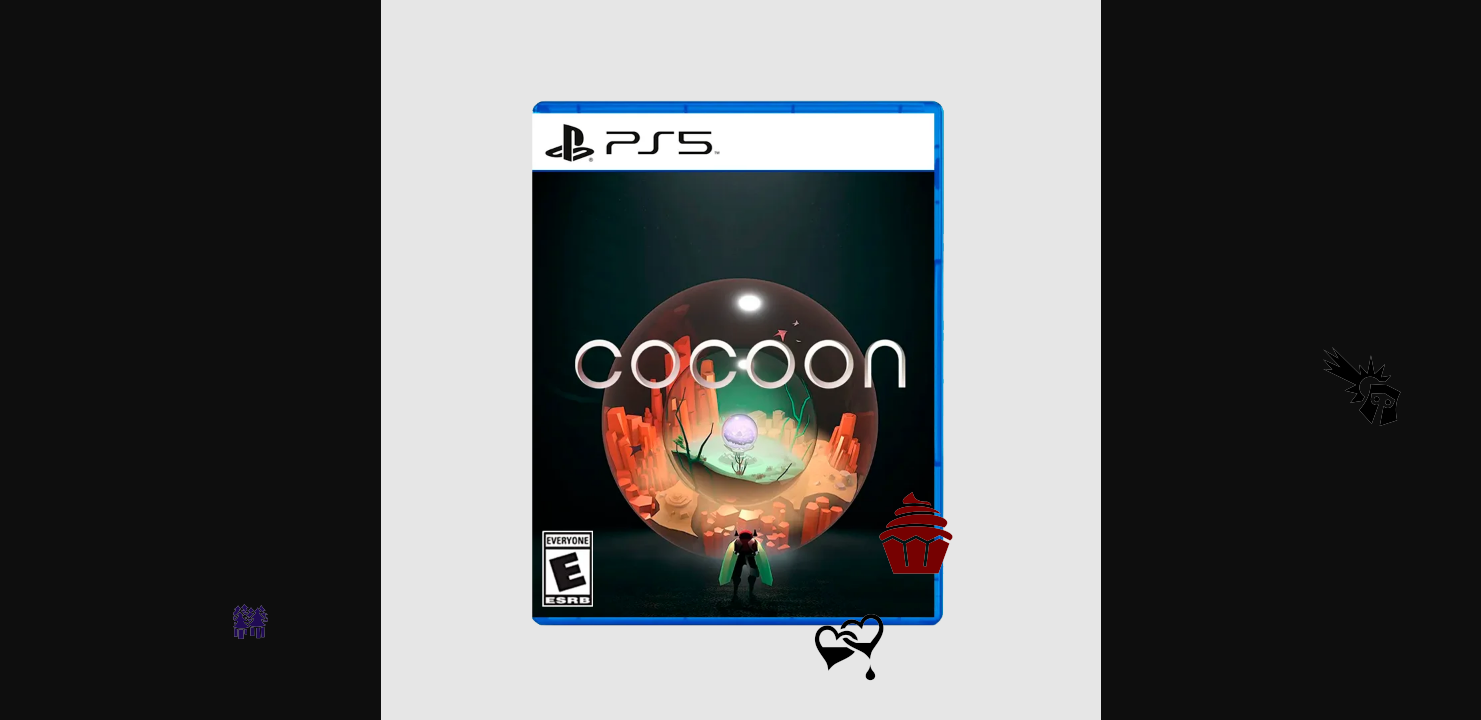 The height and width of the screenshot is (720, 1481). I want to click on access bakery or dessert options, so click(916, 531).